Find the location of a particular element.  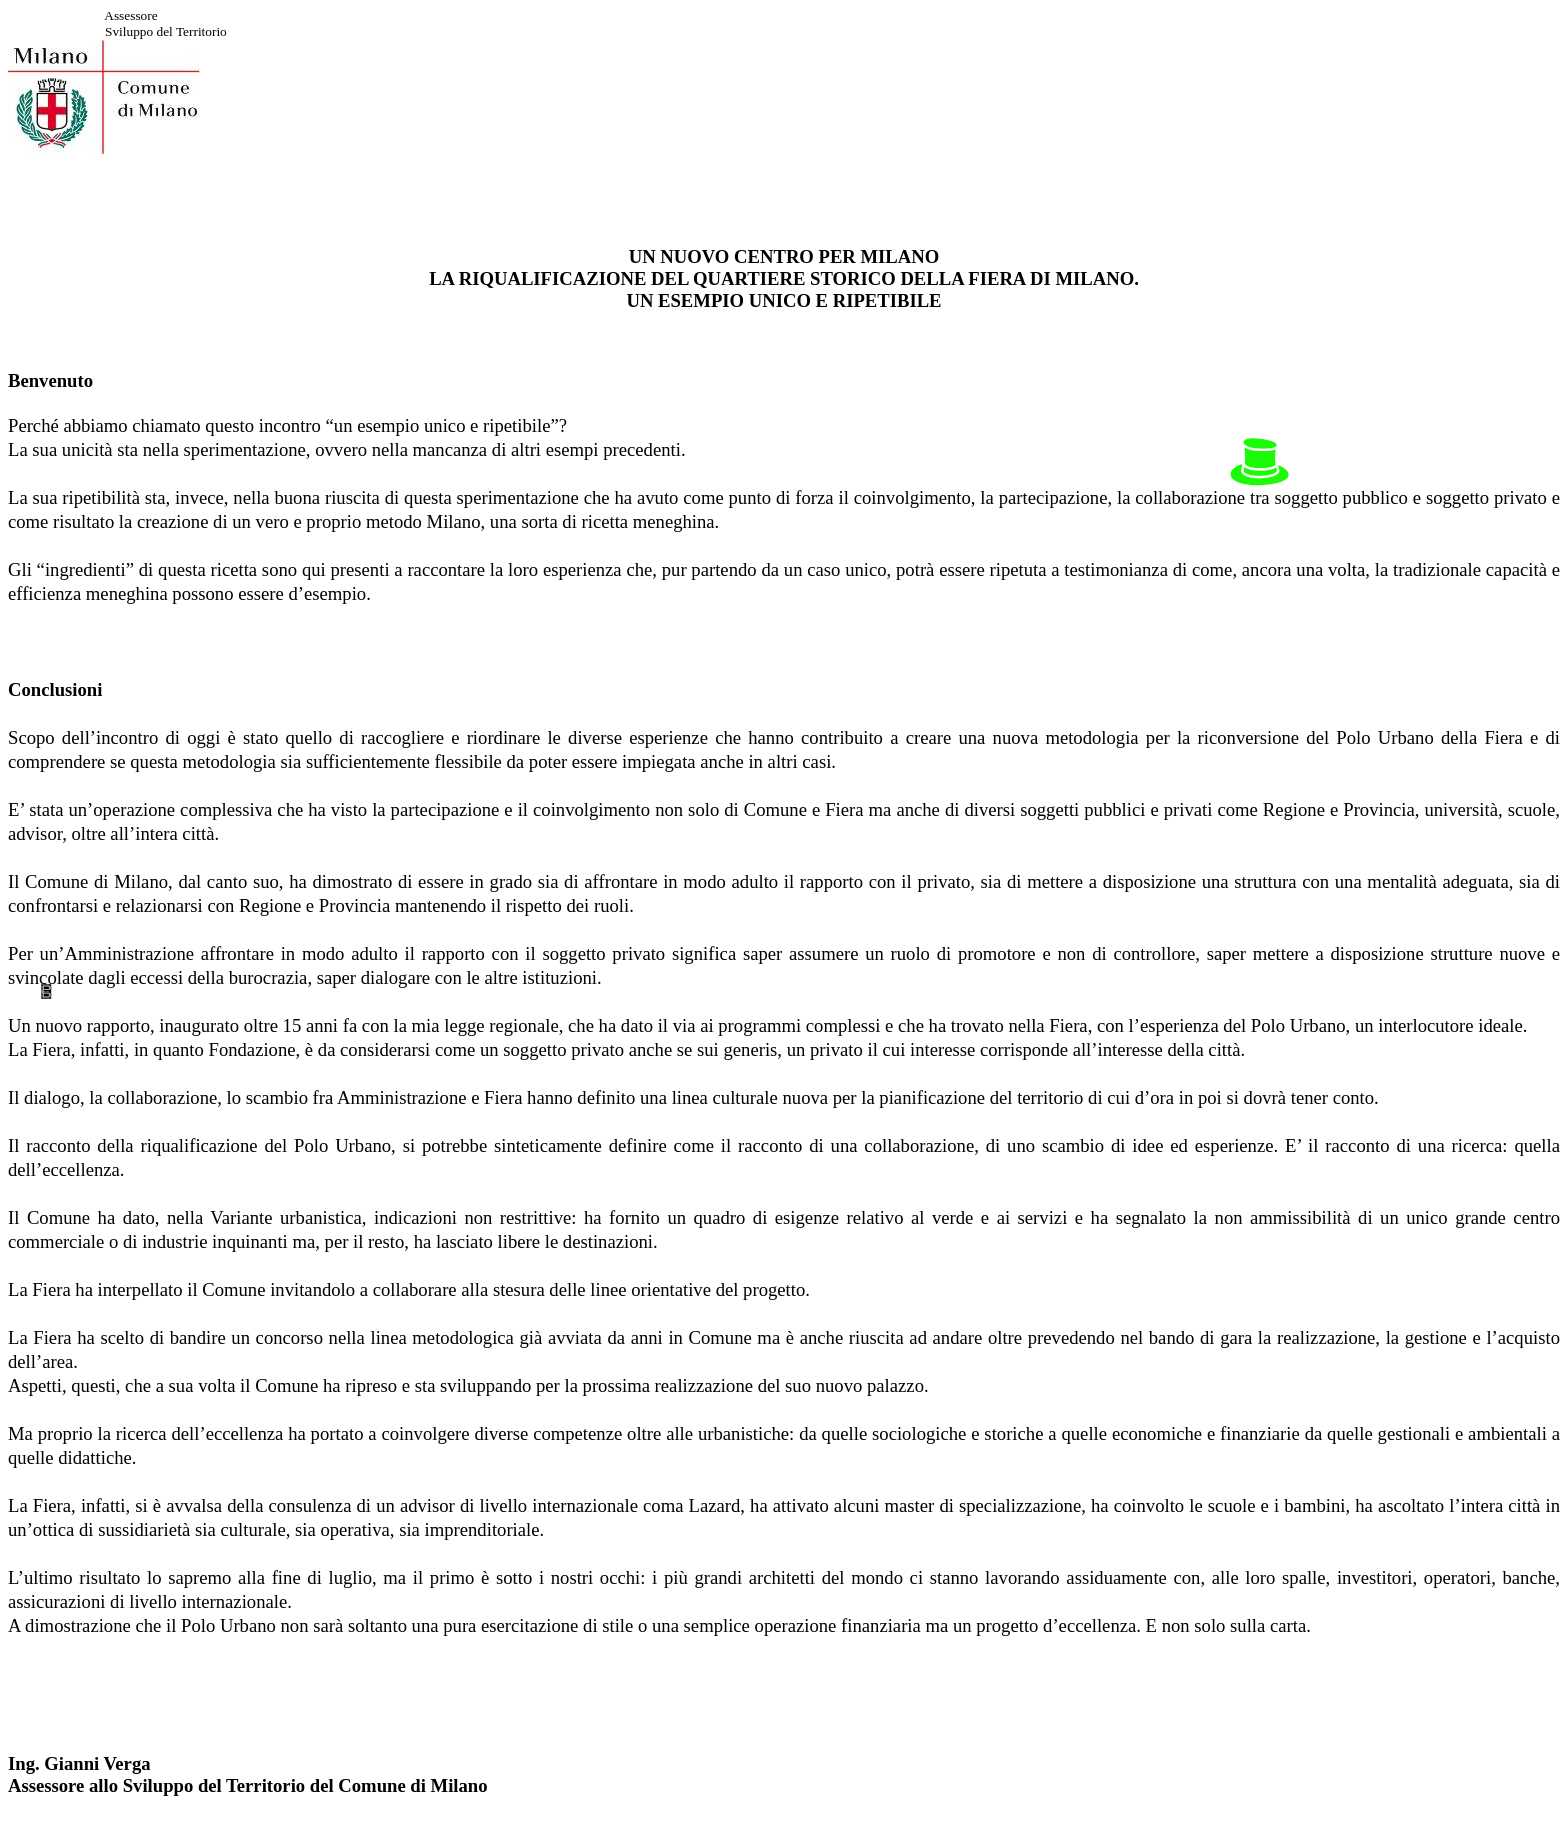

access door or entrance settings in a game is located at coordinates (46, 991).